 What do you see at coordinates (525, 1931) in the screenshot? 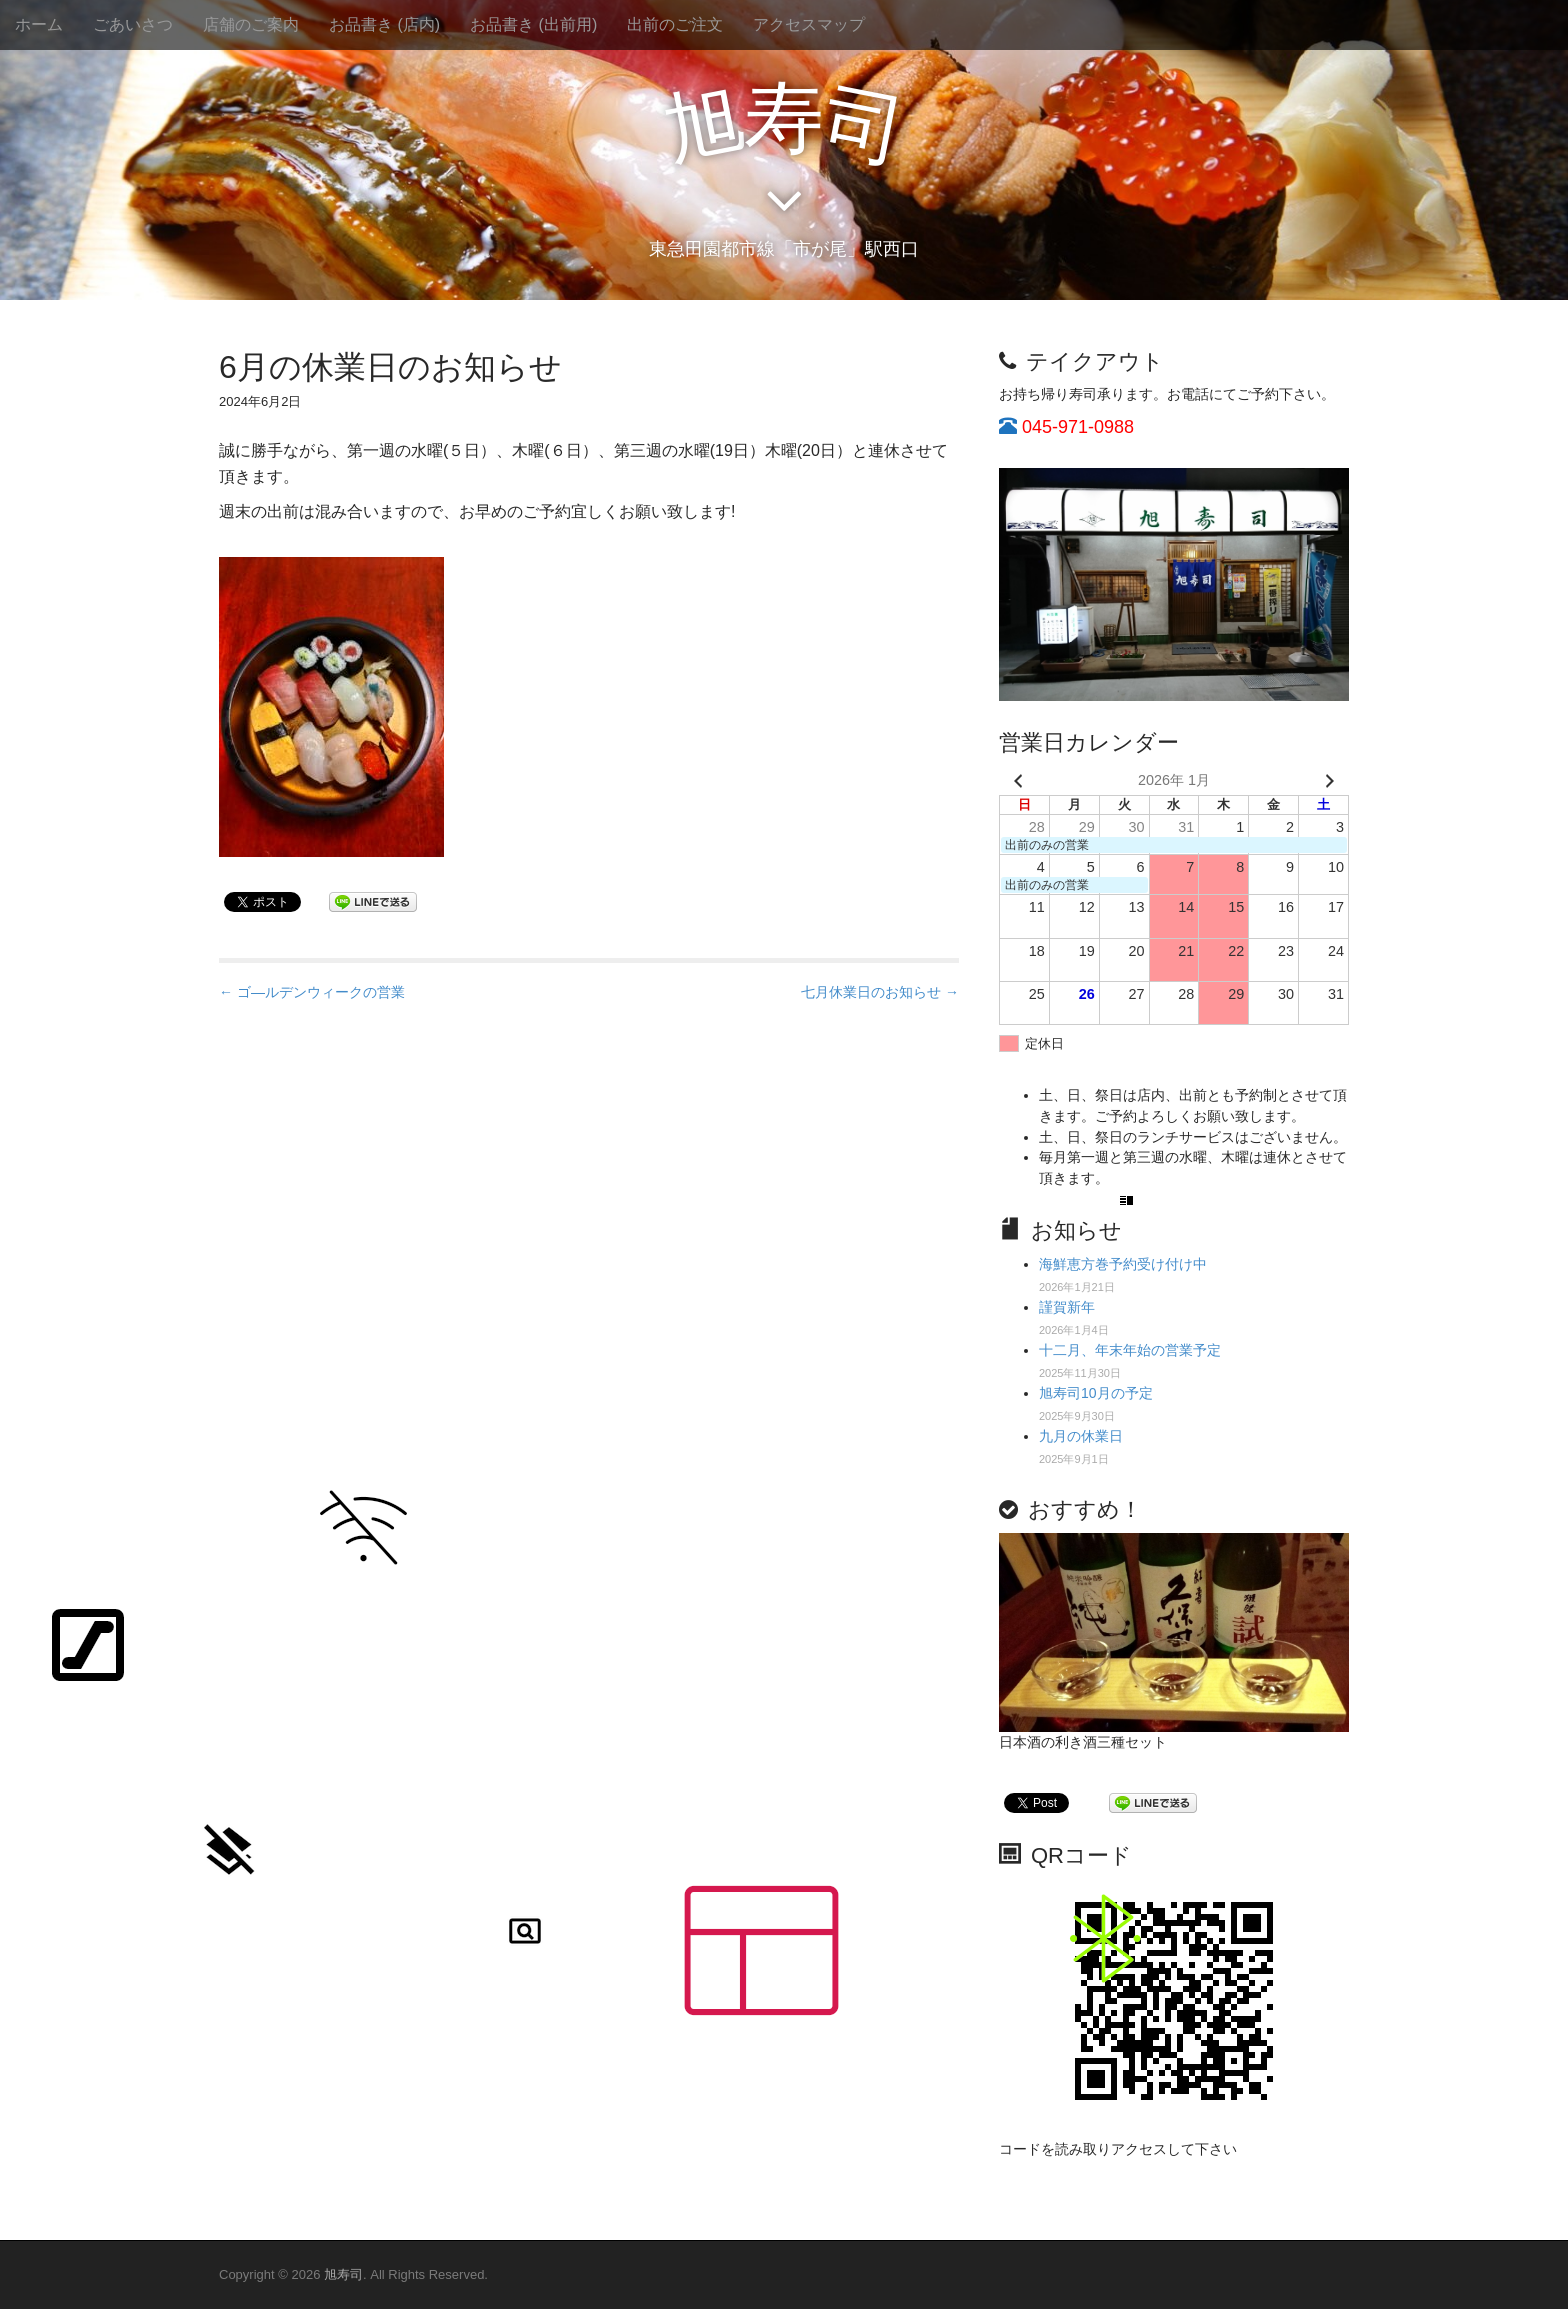
I see `search within the current page or document` at bounding box center [525, 1931].